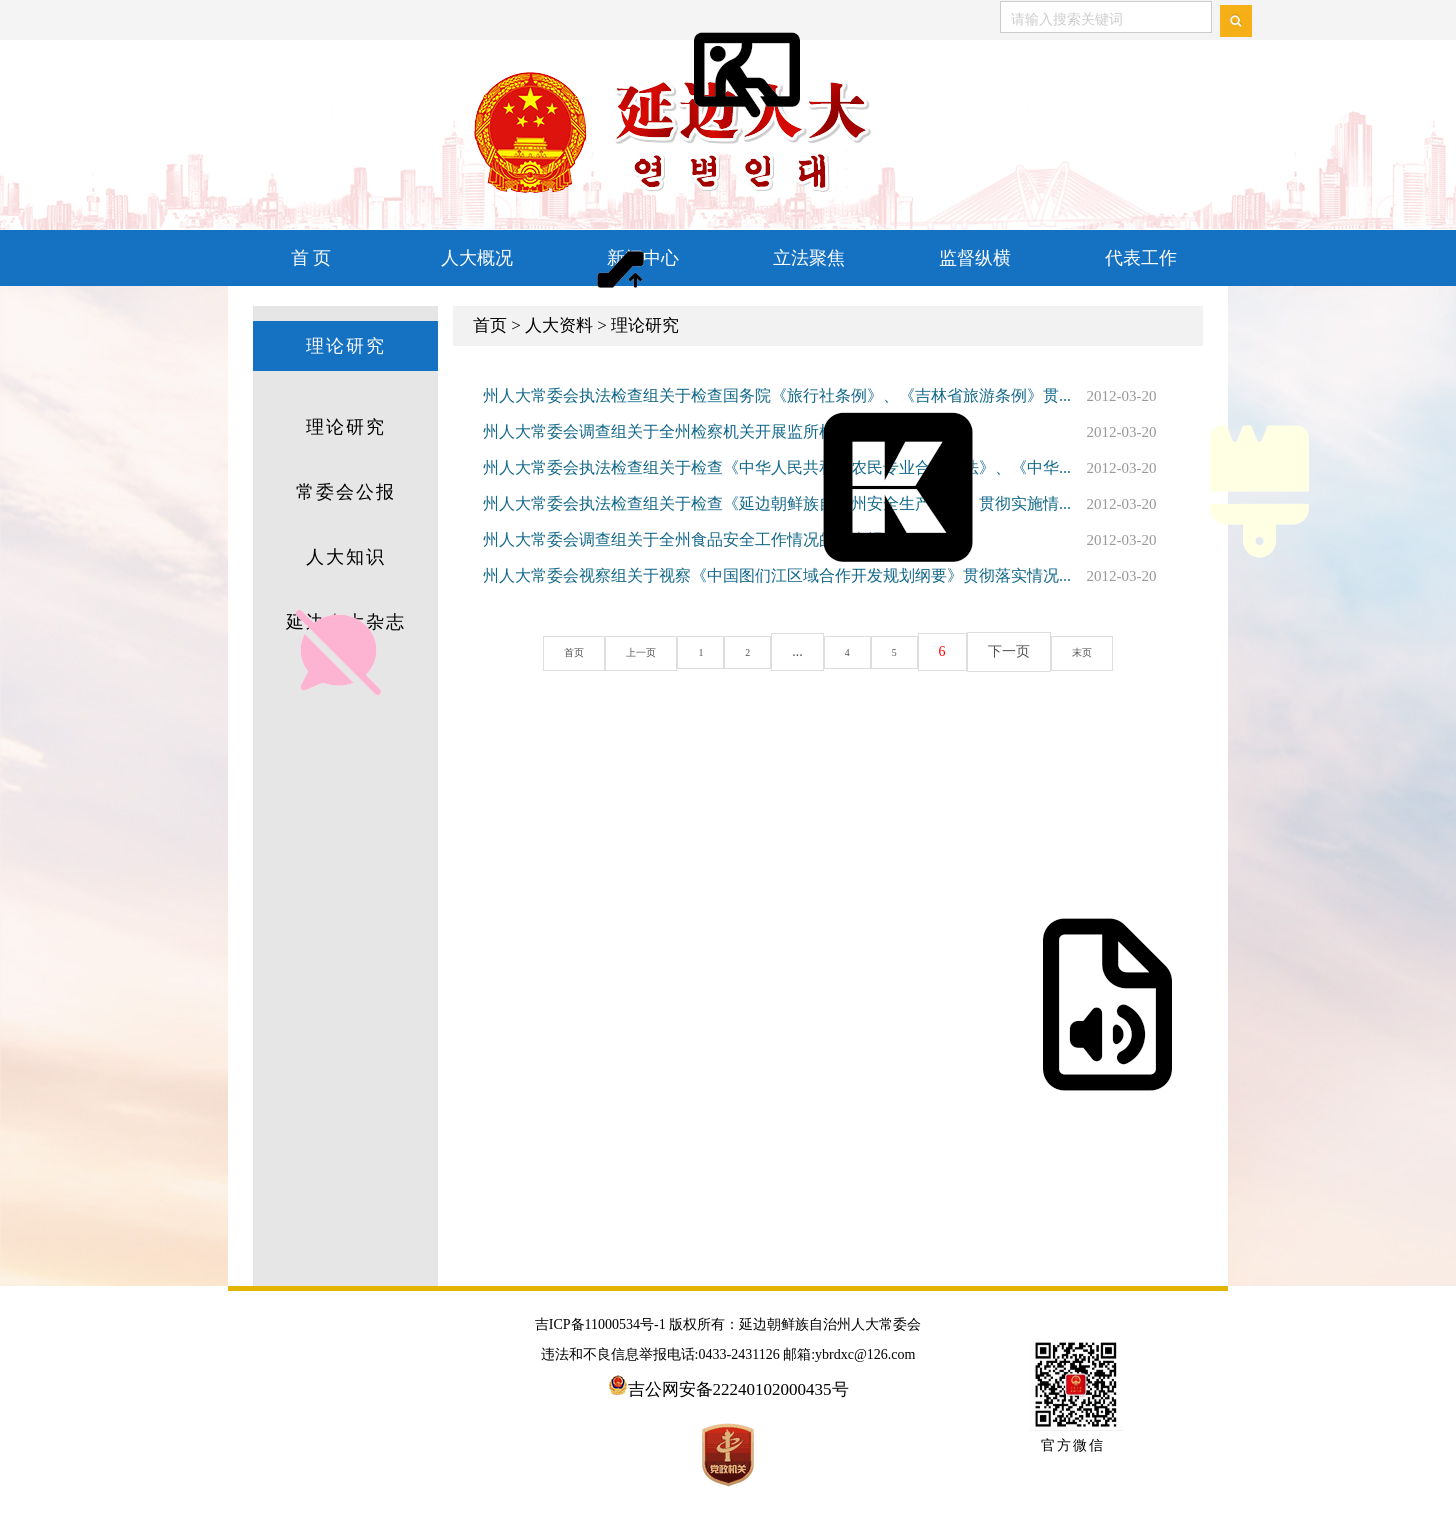  Describe the element at coordinates (1259, 491) in the screenshot. I see `access painting or drawing tools` at that location.